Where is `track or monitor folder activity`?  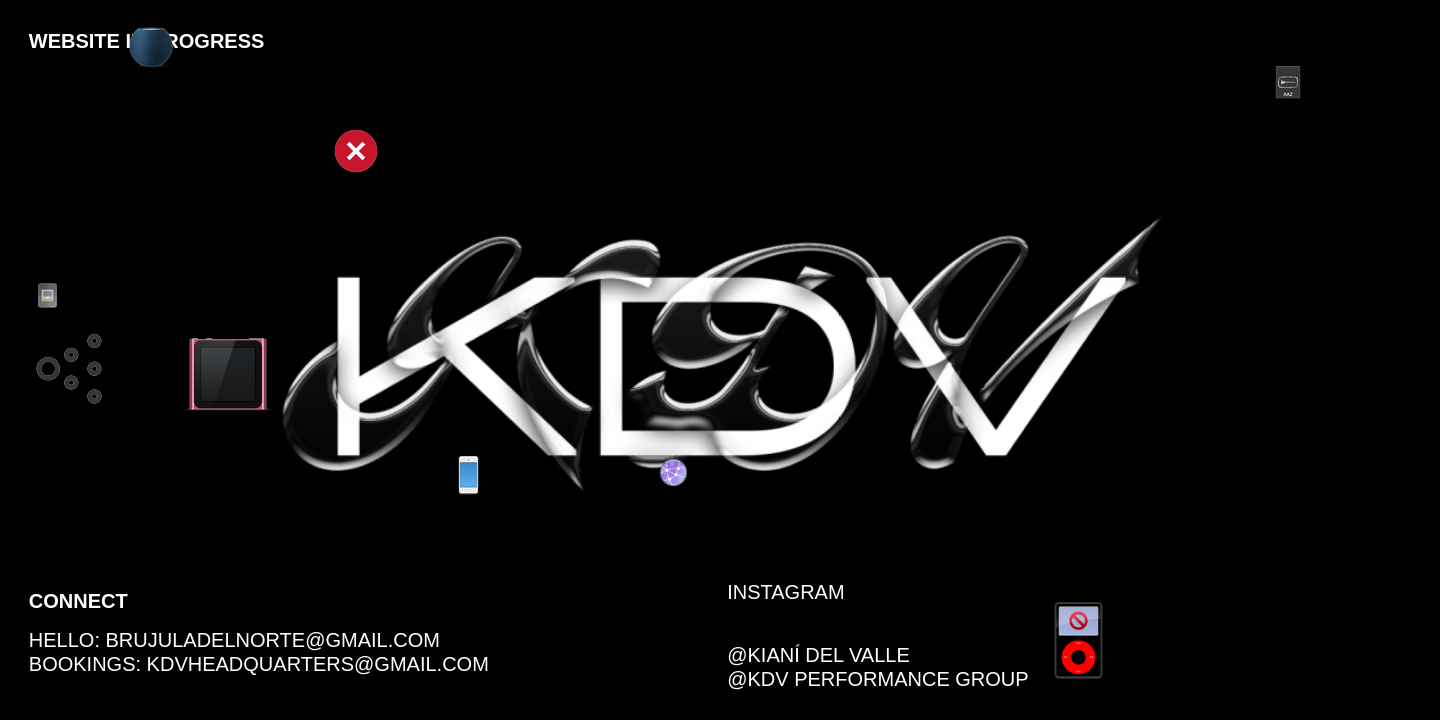
track or monitor folder activity is located at coordinates (69, 371).